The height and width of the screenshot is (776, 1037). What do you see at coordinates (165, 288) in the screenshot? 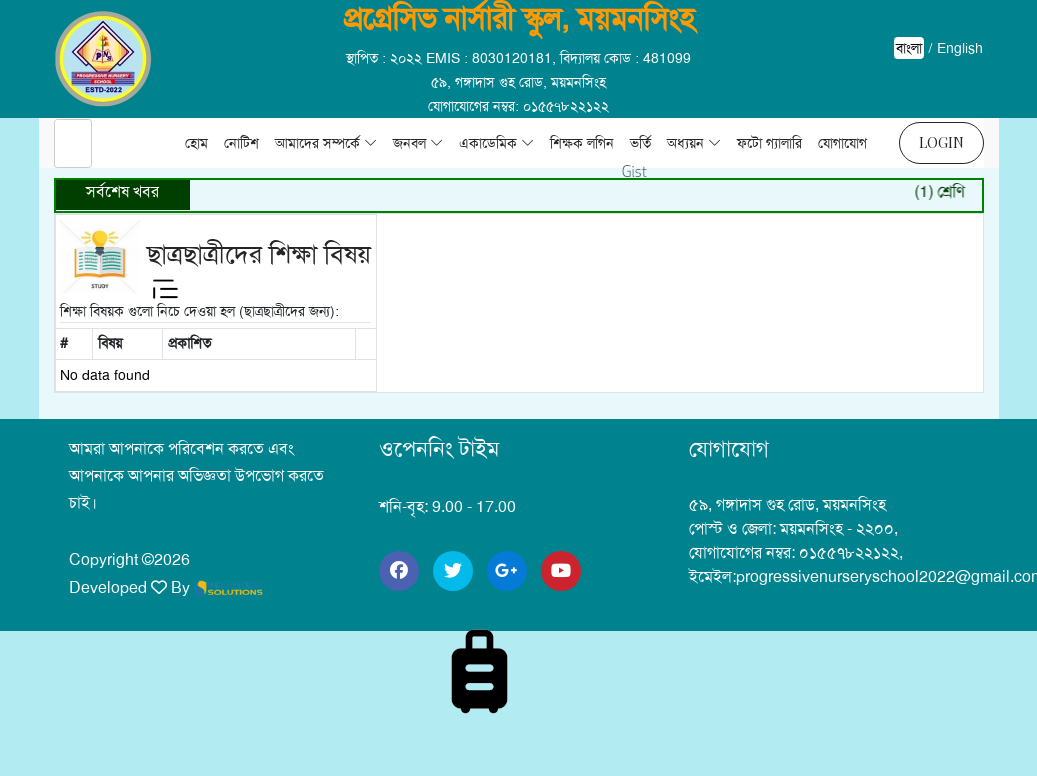
I see `insert a block quote` at bounding box center [165, 288].